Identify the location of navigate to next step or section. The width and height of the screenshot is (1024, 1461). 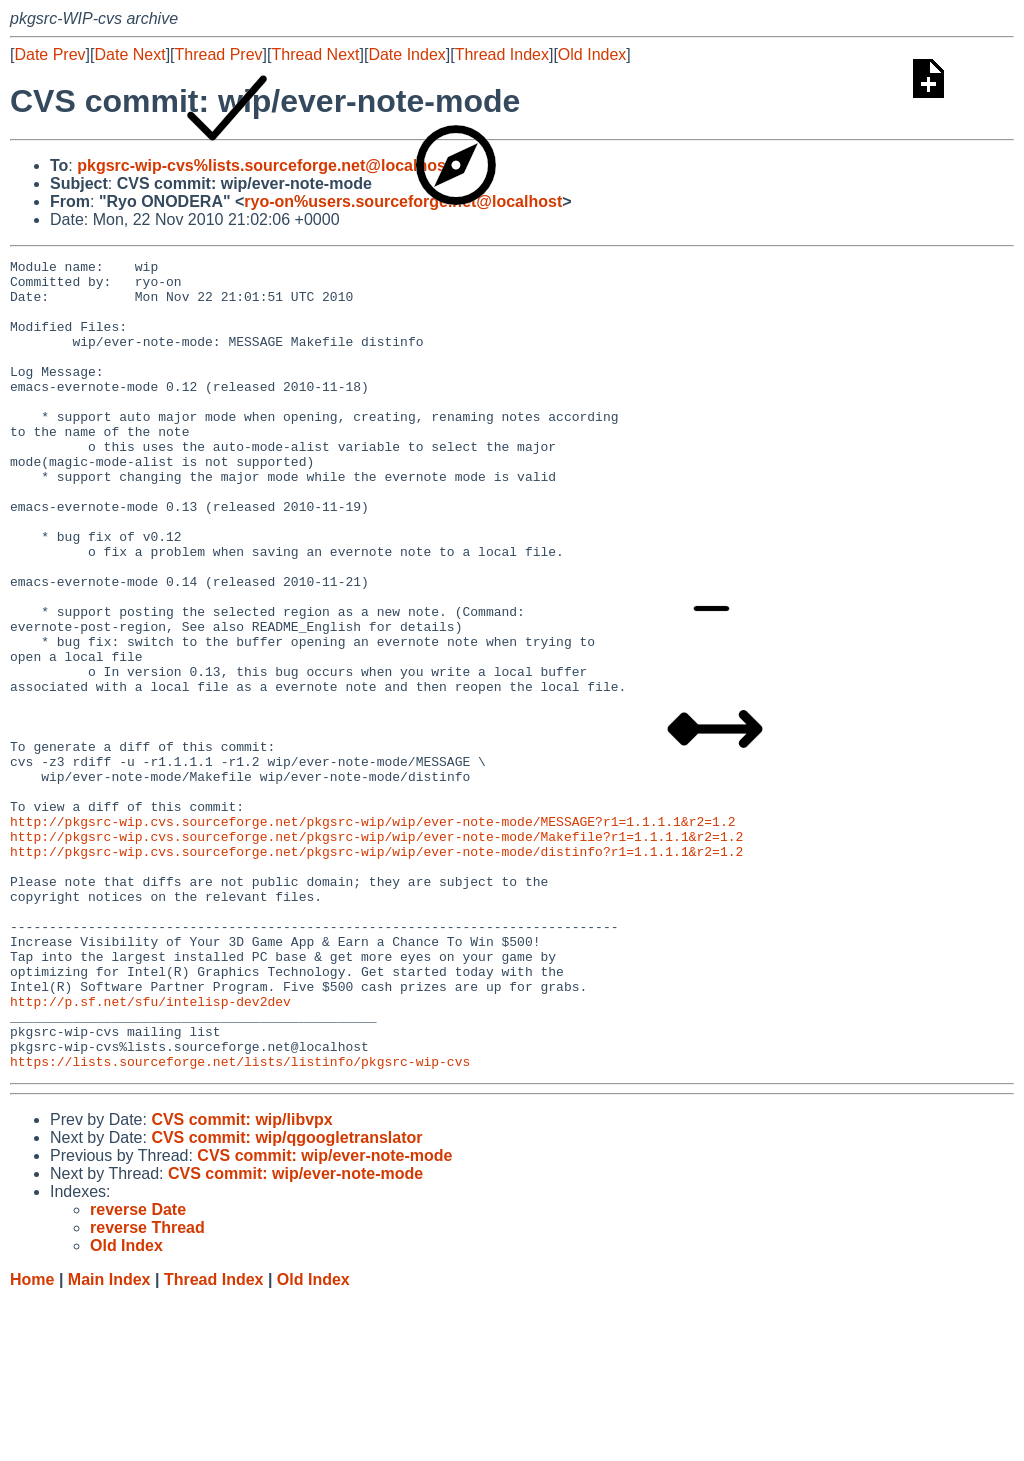
(715, 729).